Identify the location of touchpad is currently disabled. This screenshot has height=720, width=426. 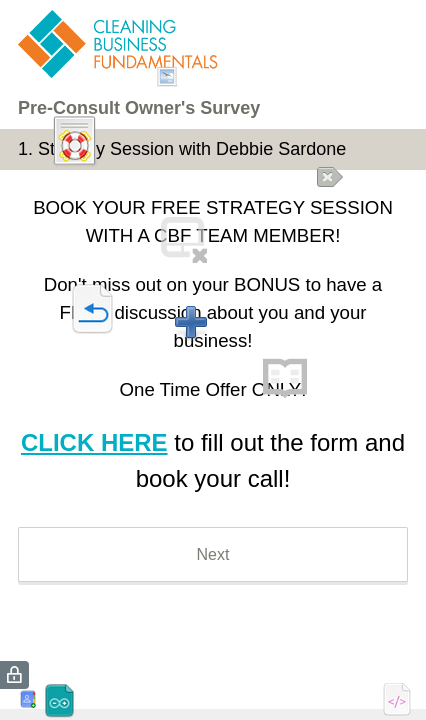
(184, 240).